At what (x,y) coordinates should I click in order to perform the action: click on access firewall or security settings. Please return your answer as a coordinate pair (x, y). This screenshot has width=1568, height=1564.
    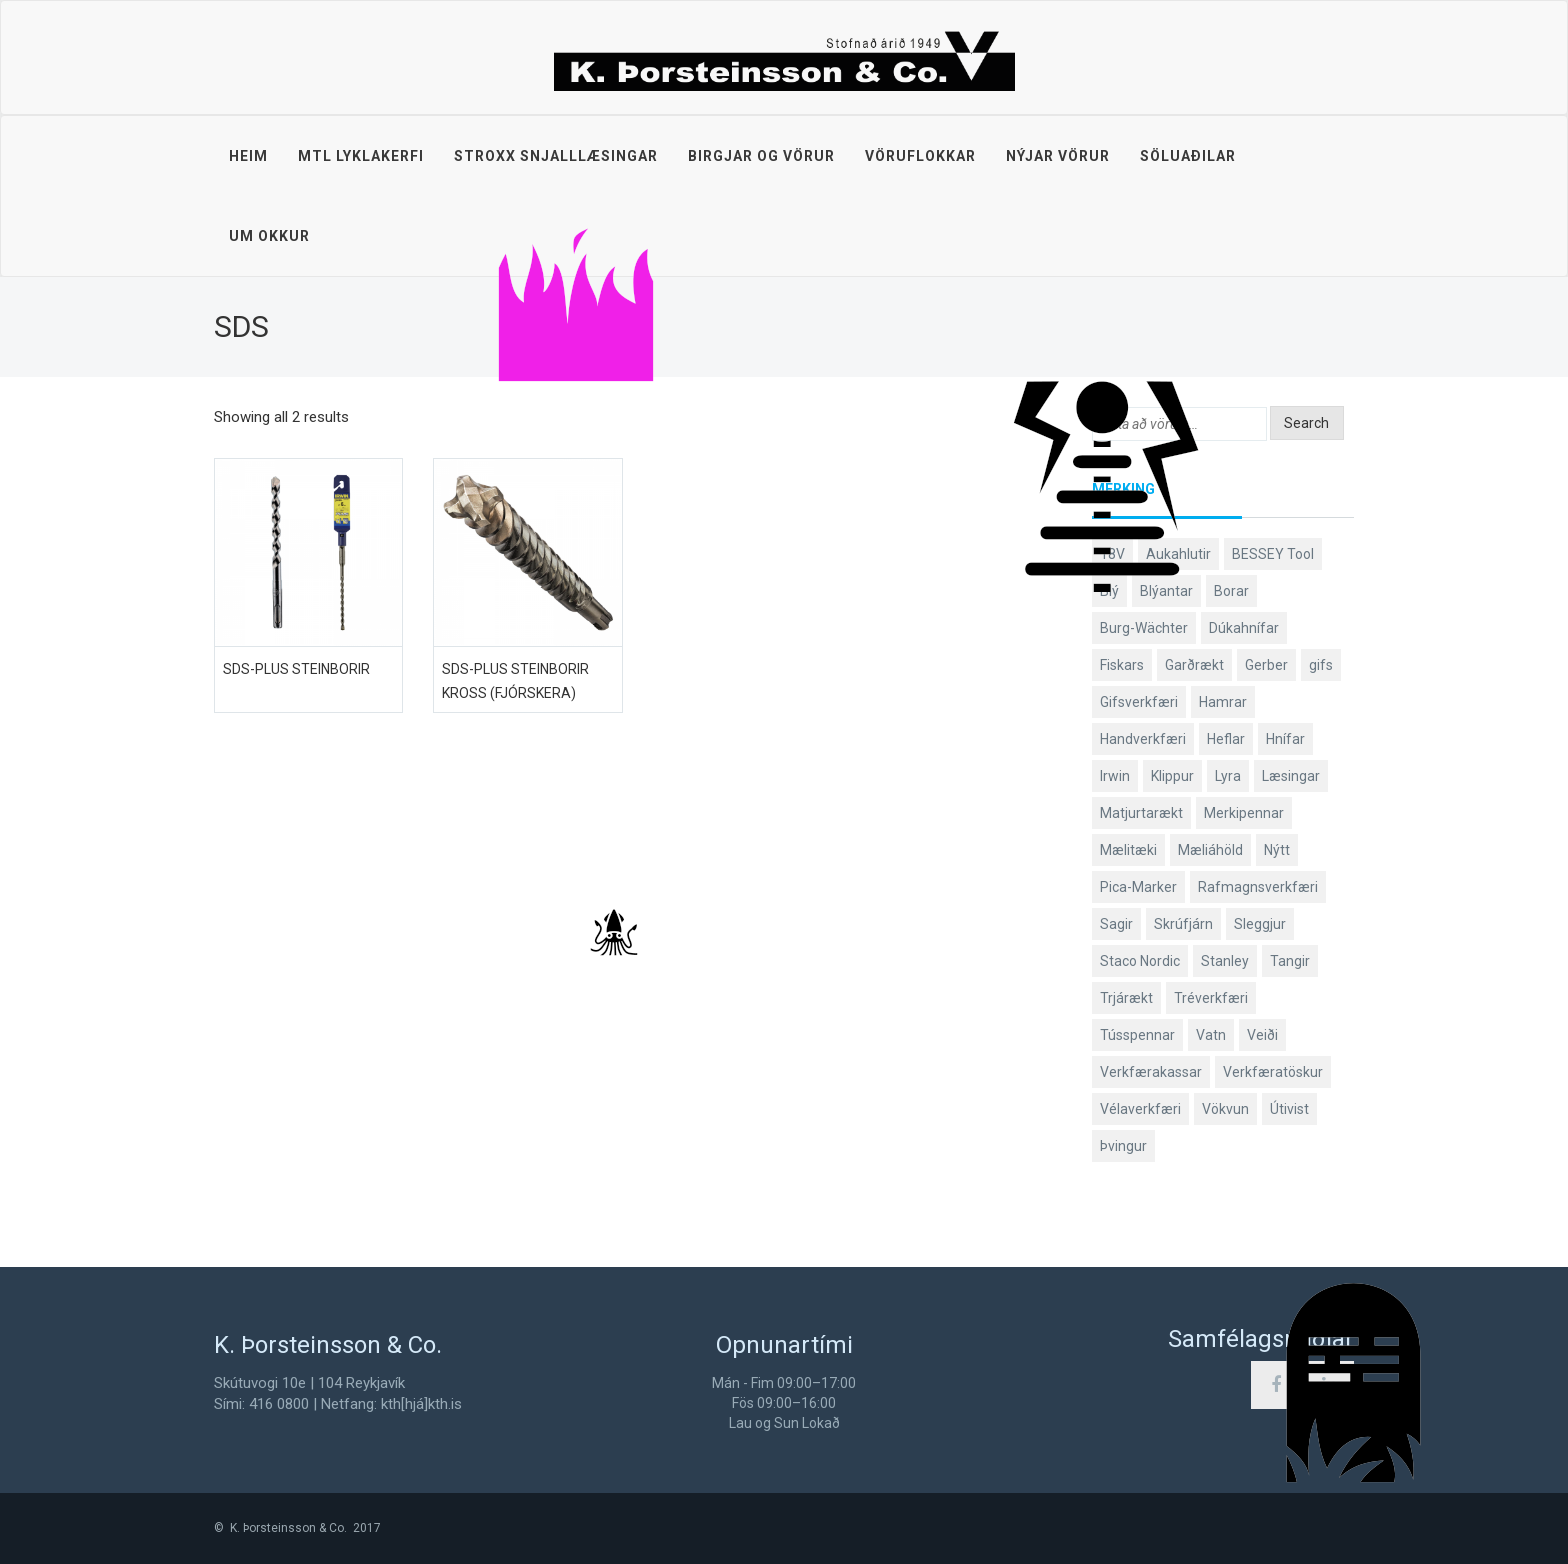
    Looking at the image, I should click on (576, 304).